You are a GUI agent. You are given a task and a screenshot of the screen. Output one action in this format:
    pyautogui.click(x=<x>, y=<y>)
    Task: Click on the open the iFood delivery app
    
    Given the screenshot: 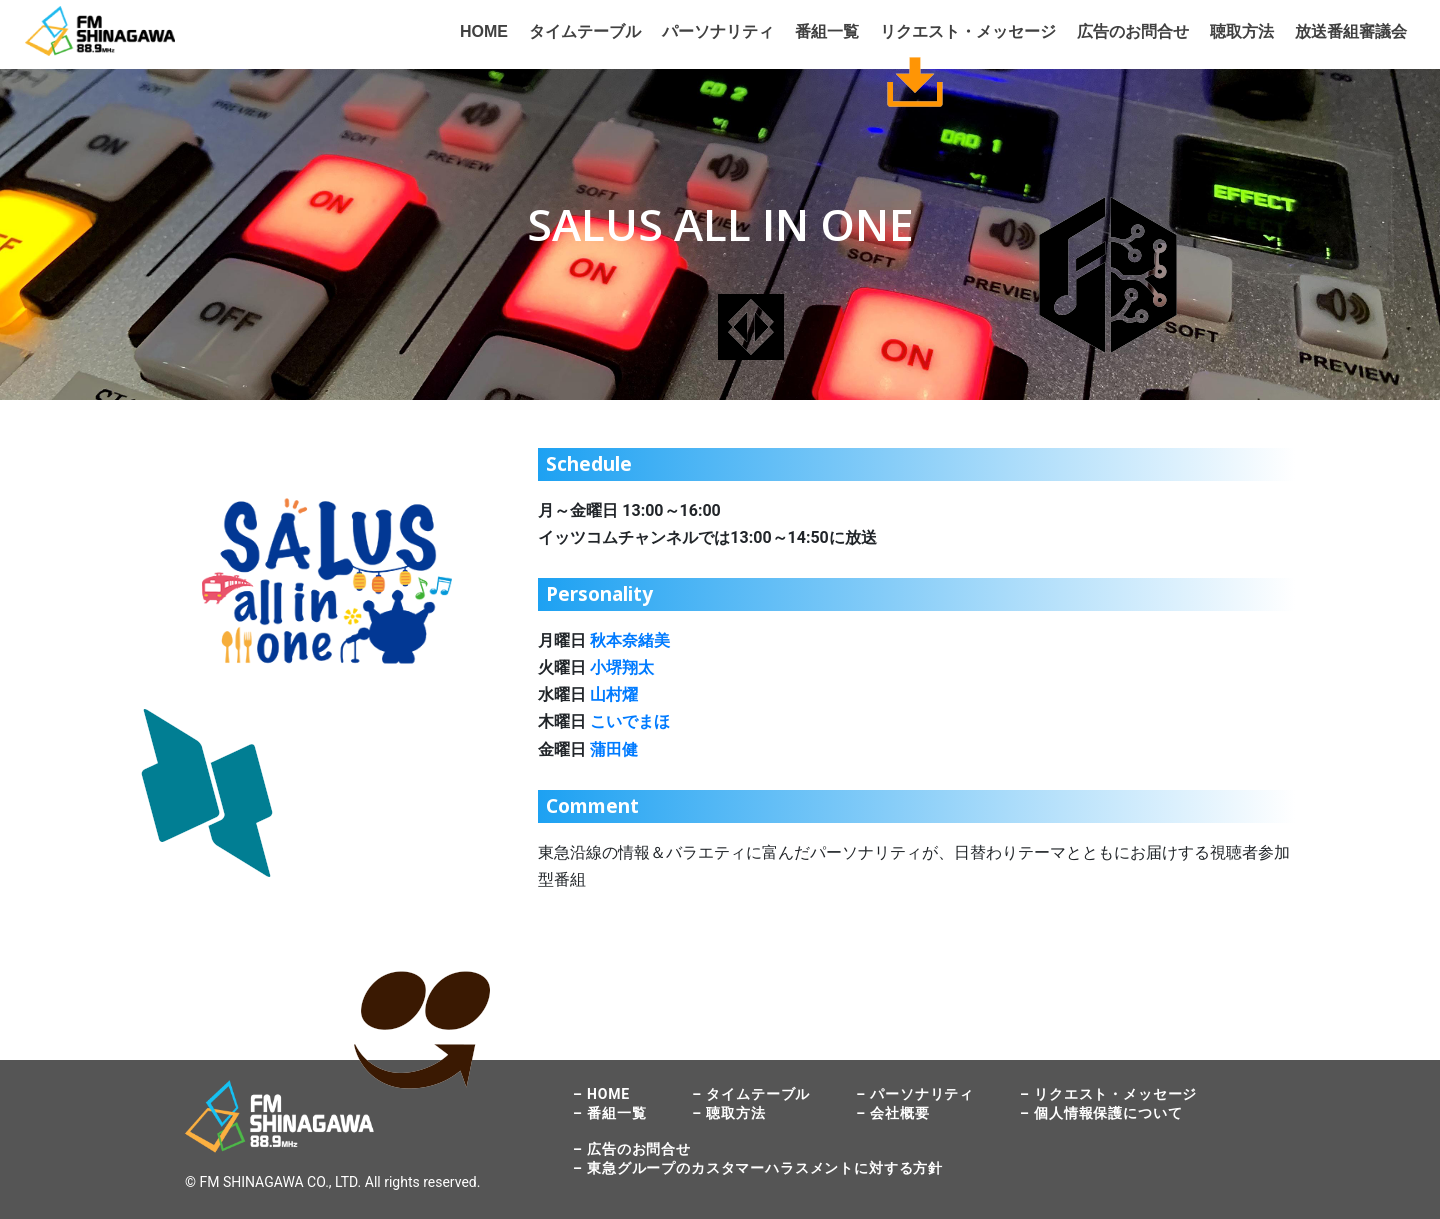 What is the action you would take?
    pyautogui.click(x=422, y=1030)
    